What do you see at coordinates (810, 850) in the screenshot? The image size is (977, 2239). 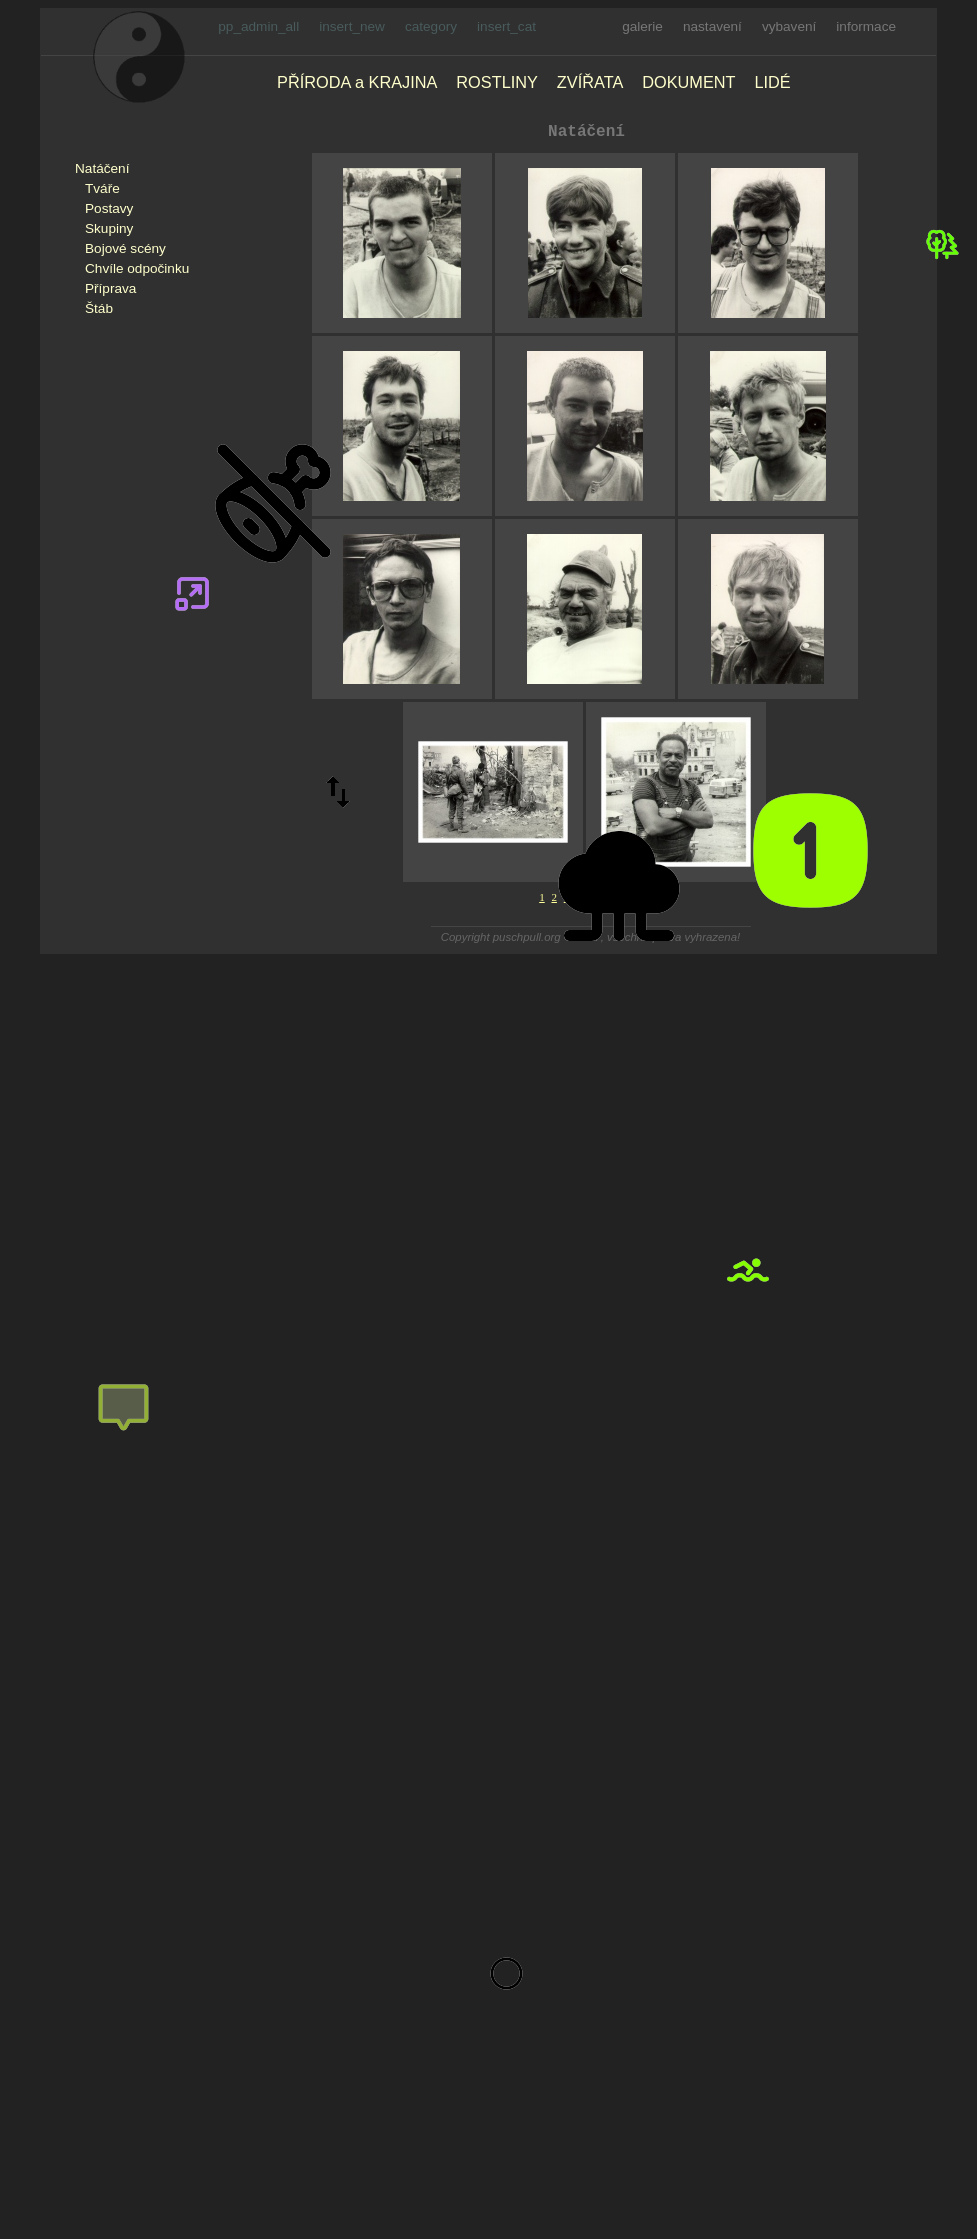 I see `indicates step one in a multi-step process` at bounding box center [810, 850].